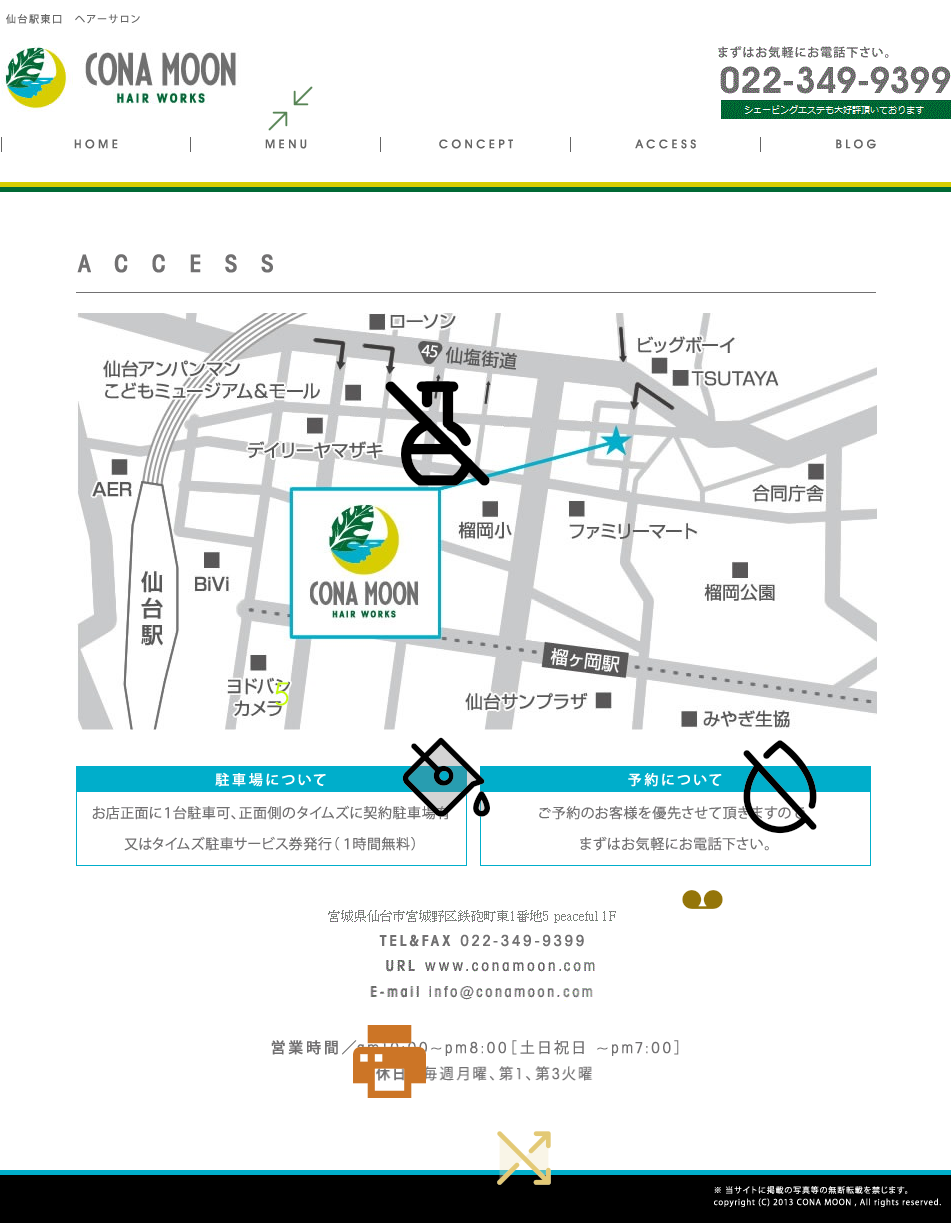  Describe the element at coordinates (437, 433) in the screenshot. I see `disable lab or experimental features` at that location.